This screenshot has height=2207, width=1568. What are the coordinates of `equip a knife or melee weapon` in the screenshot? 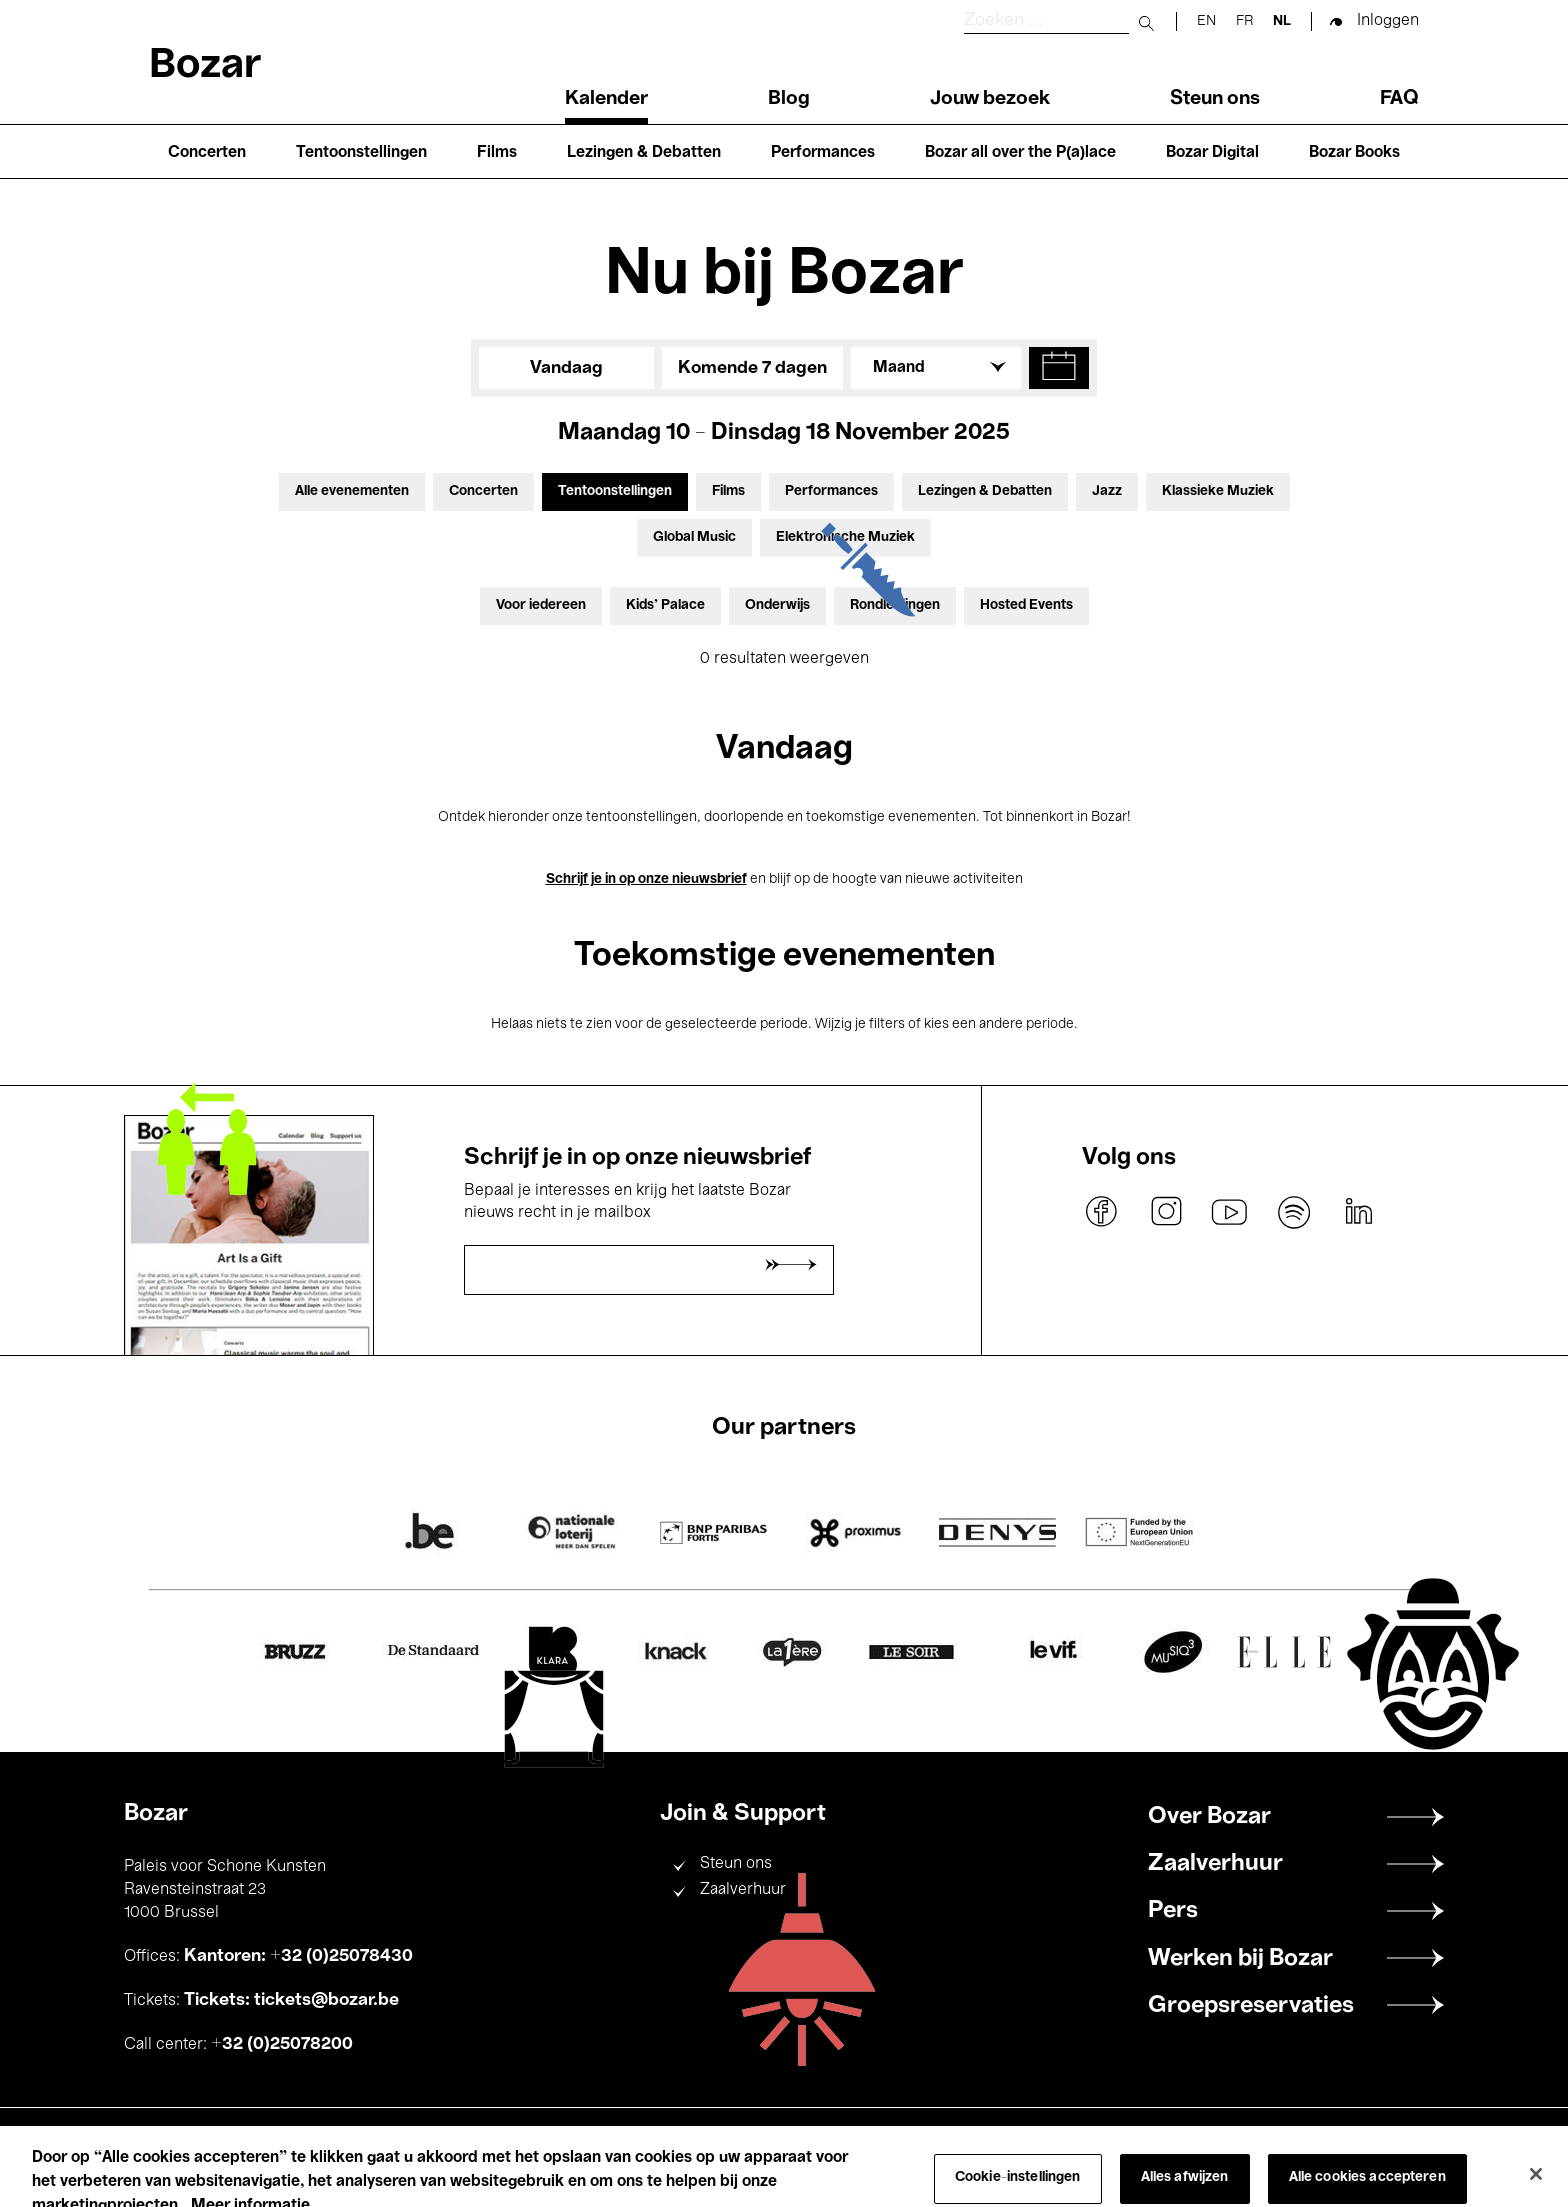 It's located at (868, 569).